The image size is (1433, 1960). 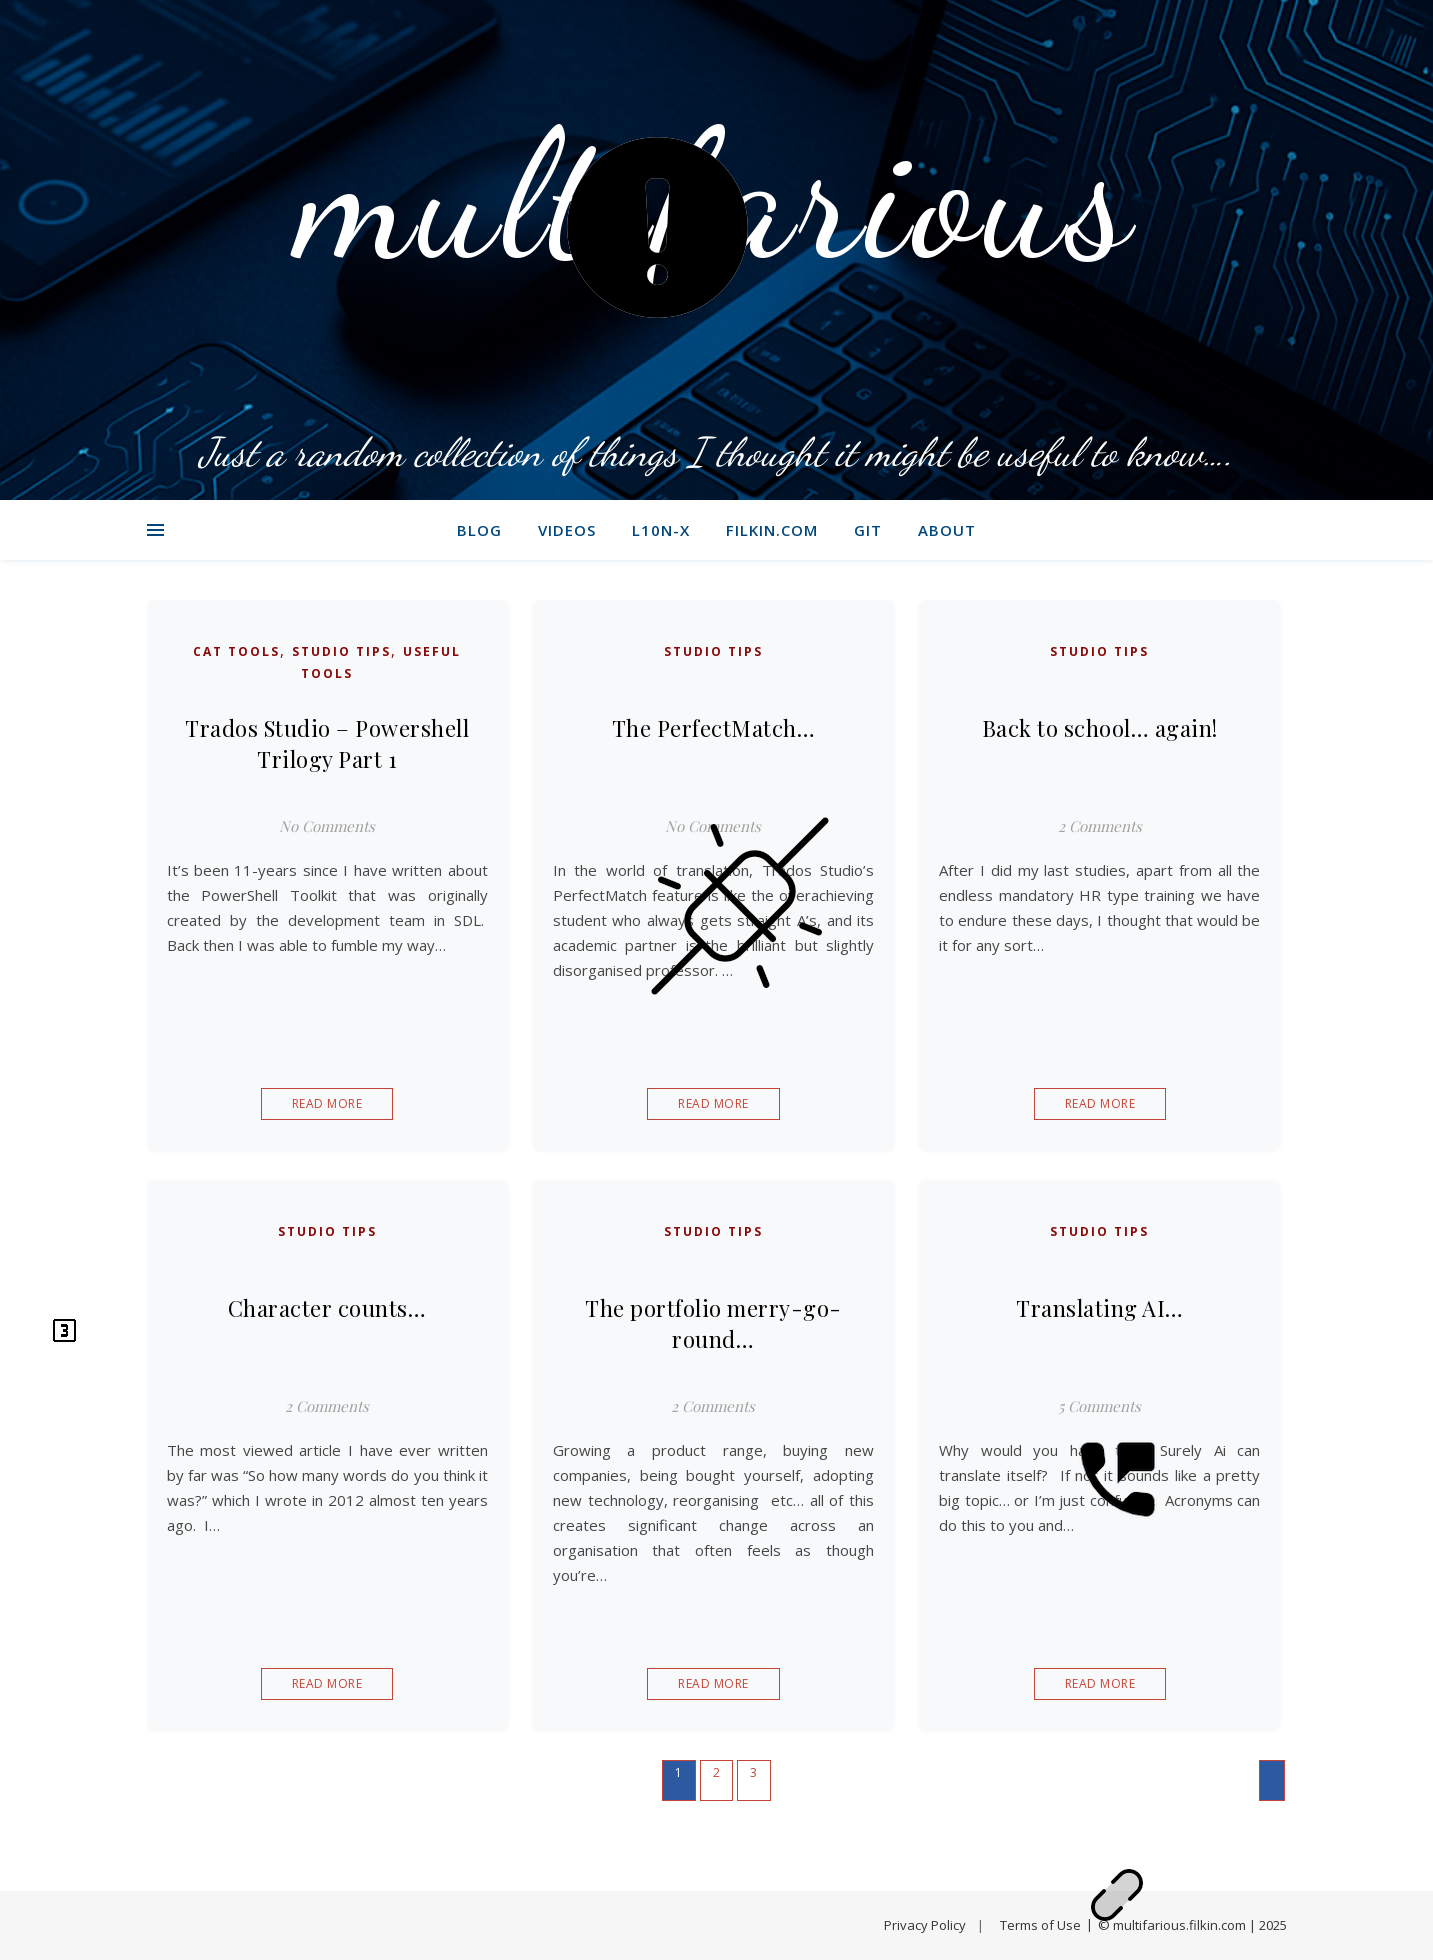 What do you see at coordinates (740, 906) in the screenshot?
I see `indicates an active connection established` at bounding box center [740, 906].